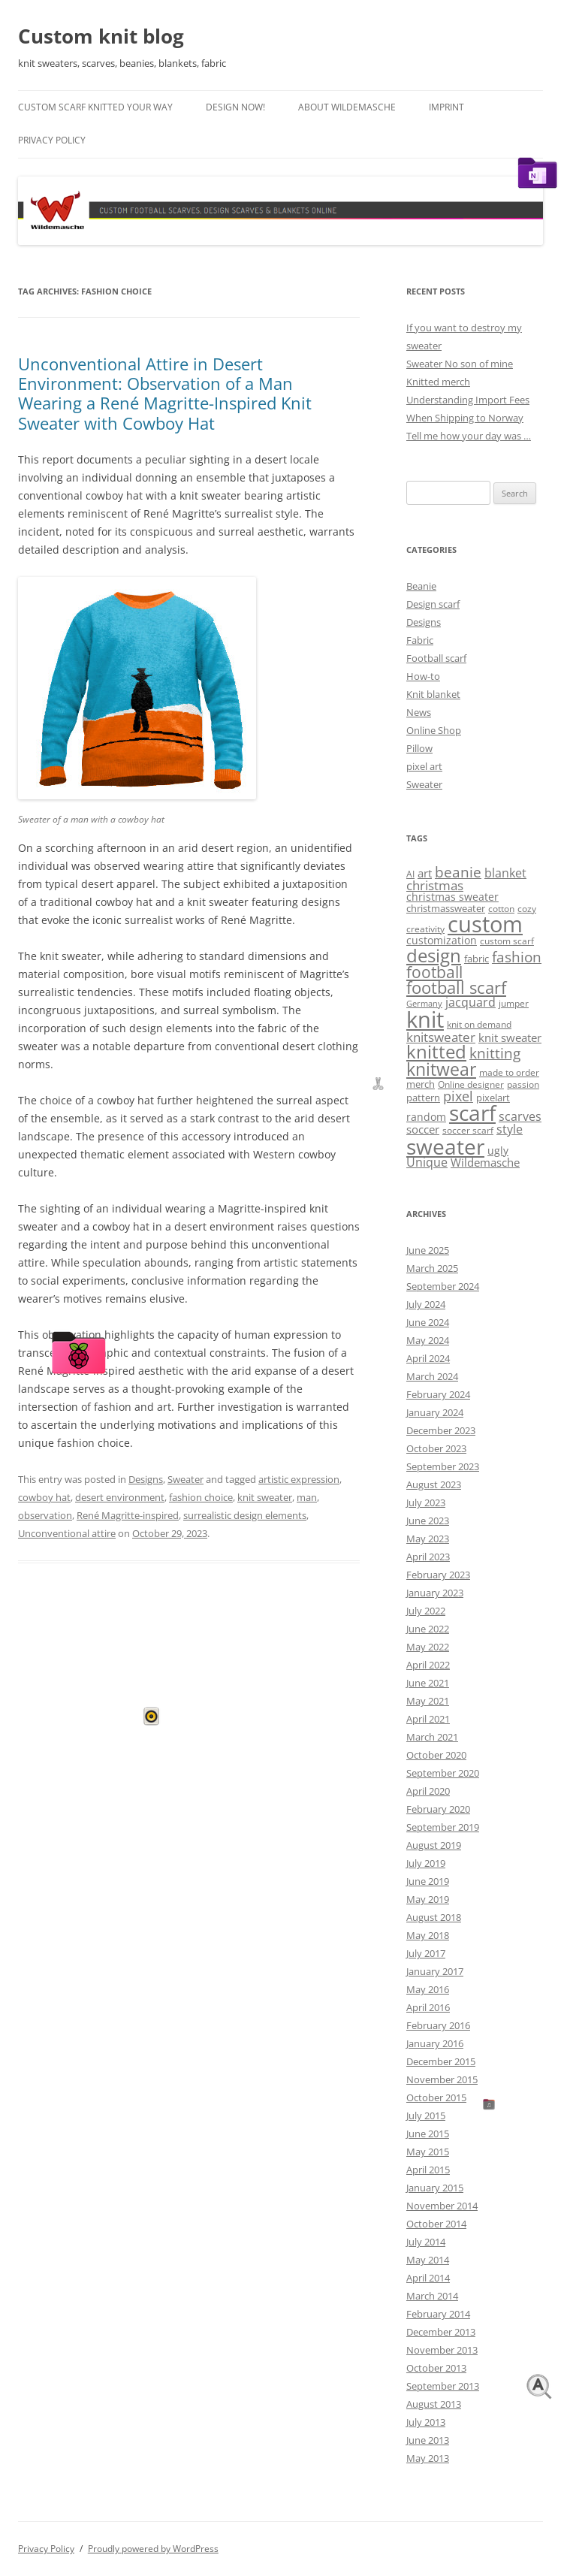 This screenshot has width=561, height=2576. Describe the element at coordinates (489, 2104) in the screenshot. I see `open your music folder` at that location.